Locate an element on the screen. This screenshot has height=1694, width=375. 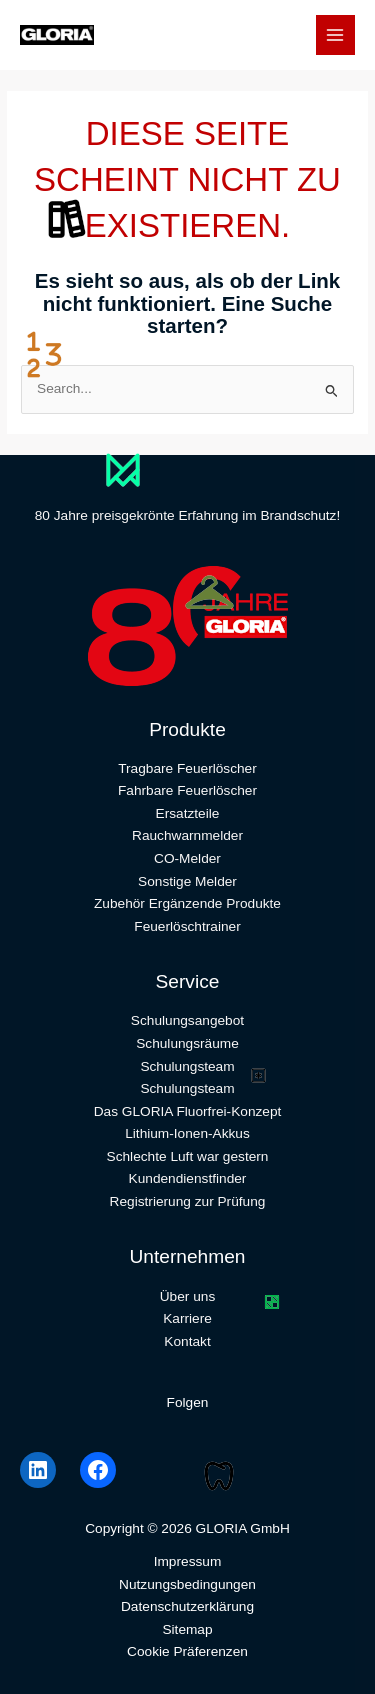
framer motion library logo is located at coordinates (123, 470).